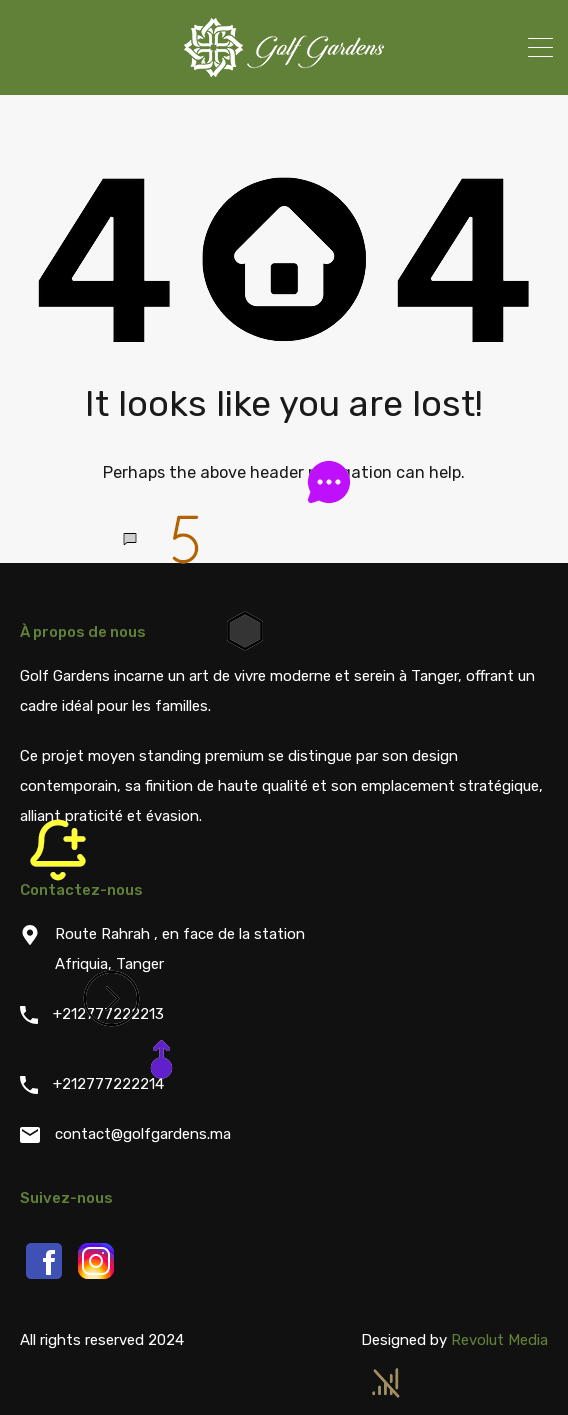 This screenshot has width=568, height=1415. Describe the element at coordinates (161, 1059) in the screenshot. I see `swipe up to continue or dismiss` at that location.